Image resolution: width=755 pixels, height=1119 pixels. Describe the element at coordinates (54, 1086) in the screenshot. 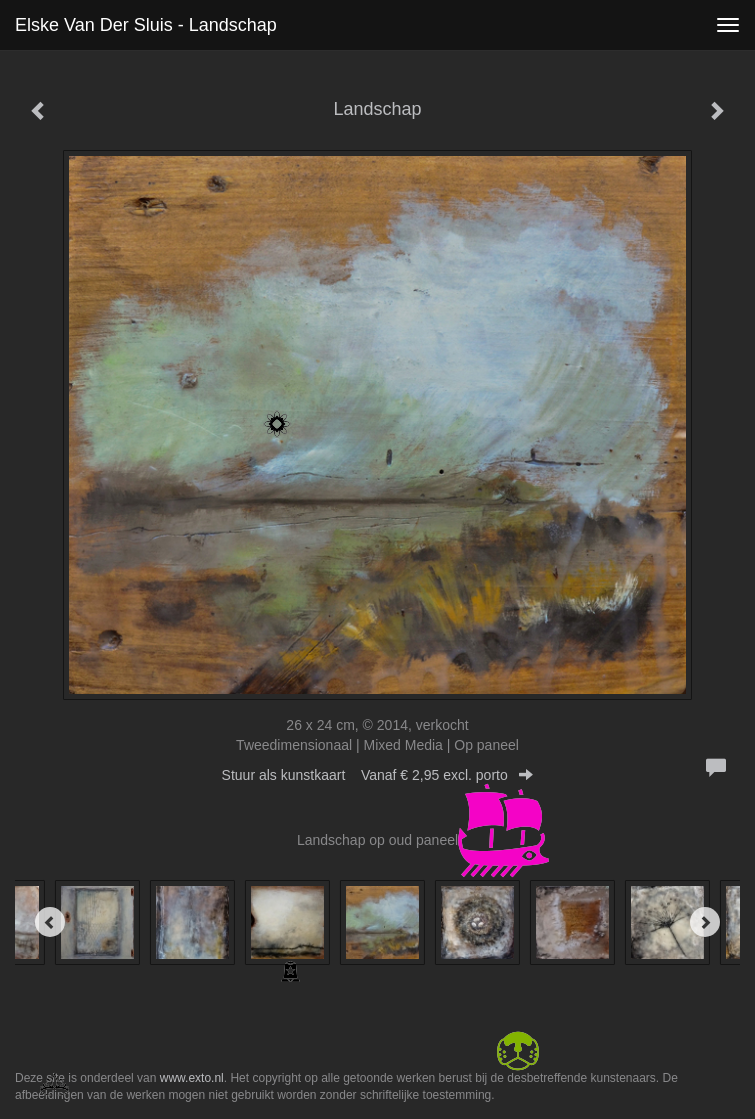

I see `indicates royalty or premium status` at that location.